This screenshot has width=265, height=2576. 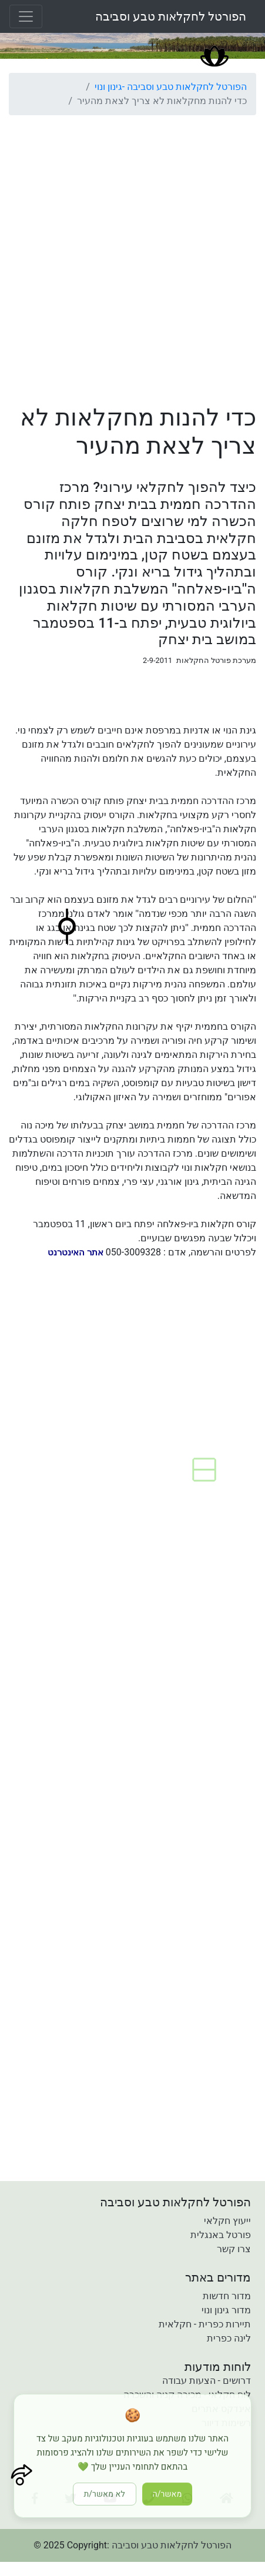 I want to click on start a live share session, so click(x=21, y=2474).